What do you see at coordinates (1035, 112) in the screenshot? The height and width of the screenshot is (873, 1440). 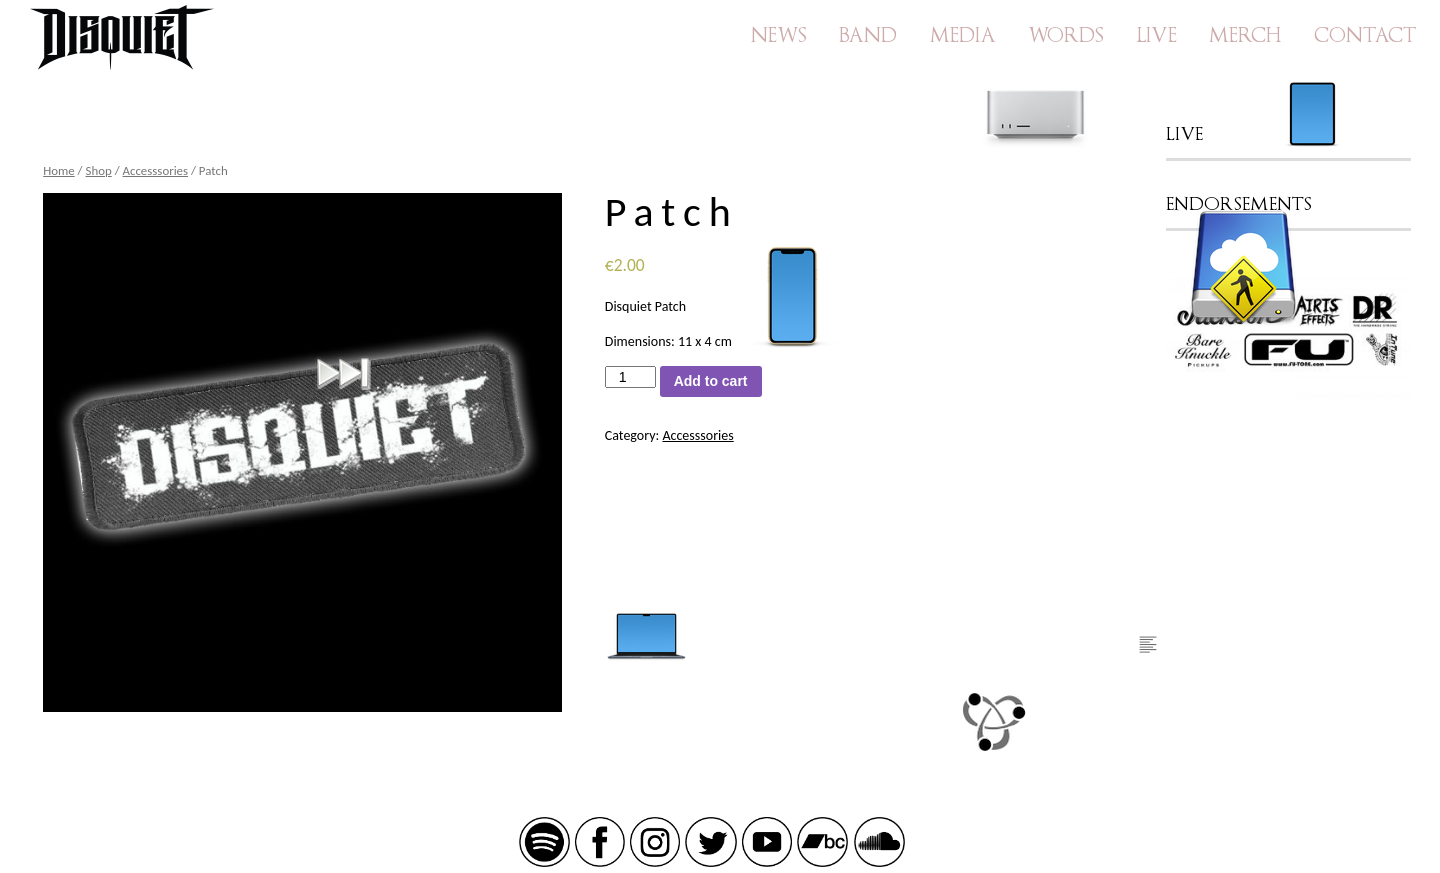 I see `mac studio desktop computer` at bounding box center [1035, 112].